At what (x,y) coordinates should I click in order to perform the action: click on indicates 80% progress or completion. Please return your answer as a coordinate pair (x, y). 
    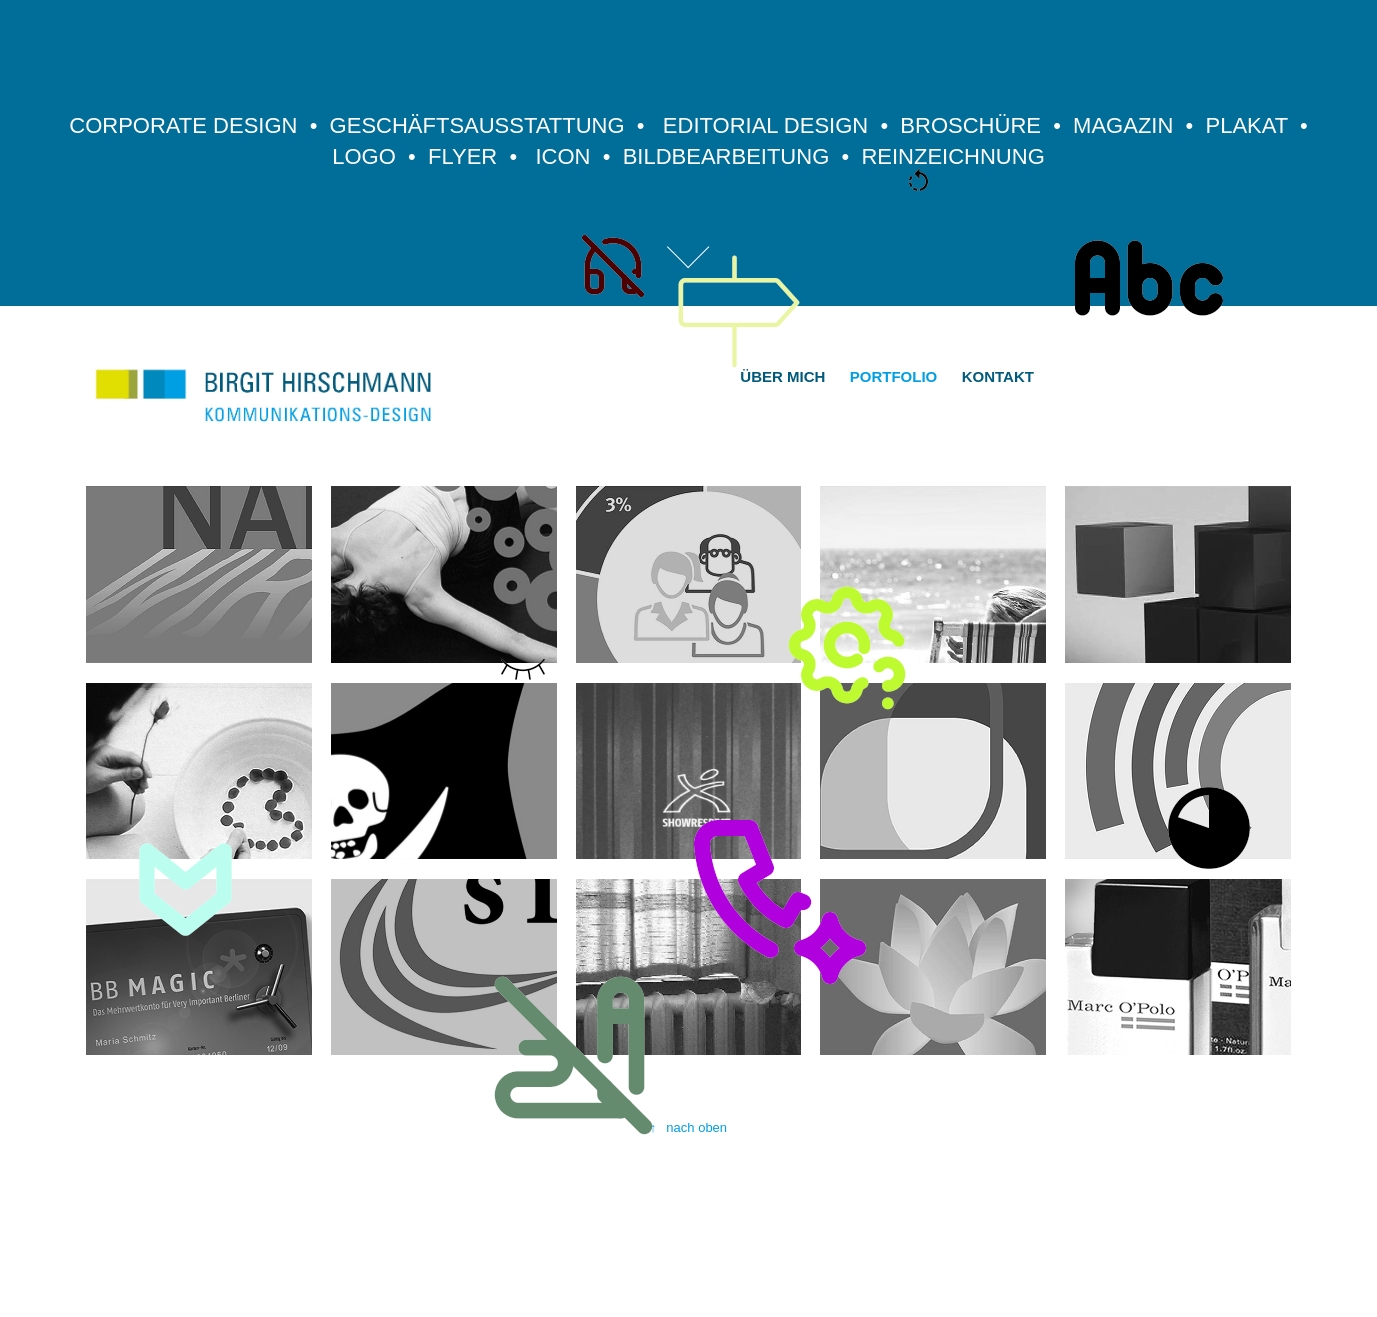
    Looking at the image, I should click on (1209, 828).